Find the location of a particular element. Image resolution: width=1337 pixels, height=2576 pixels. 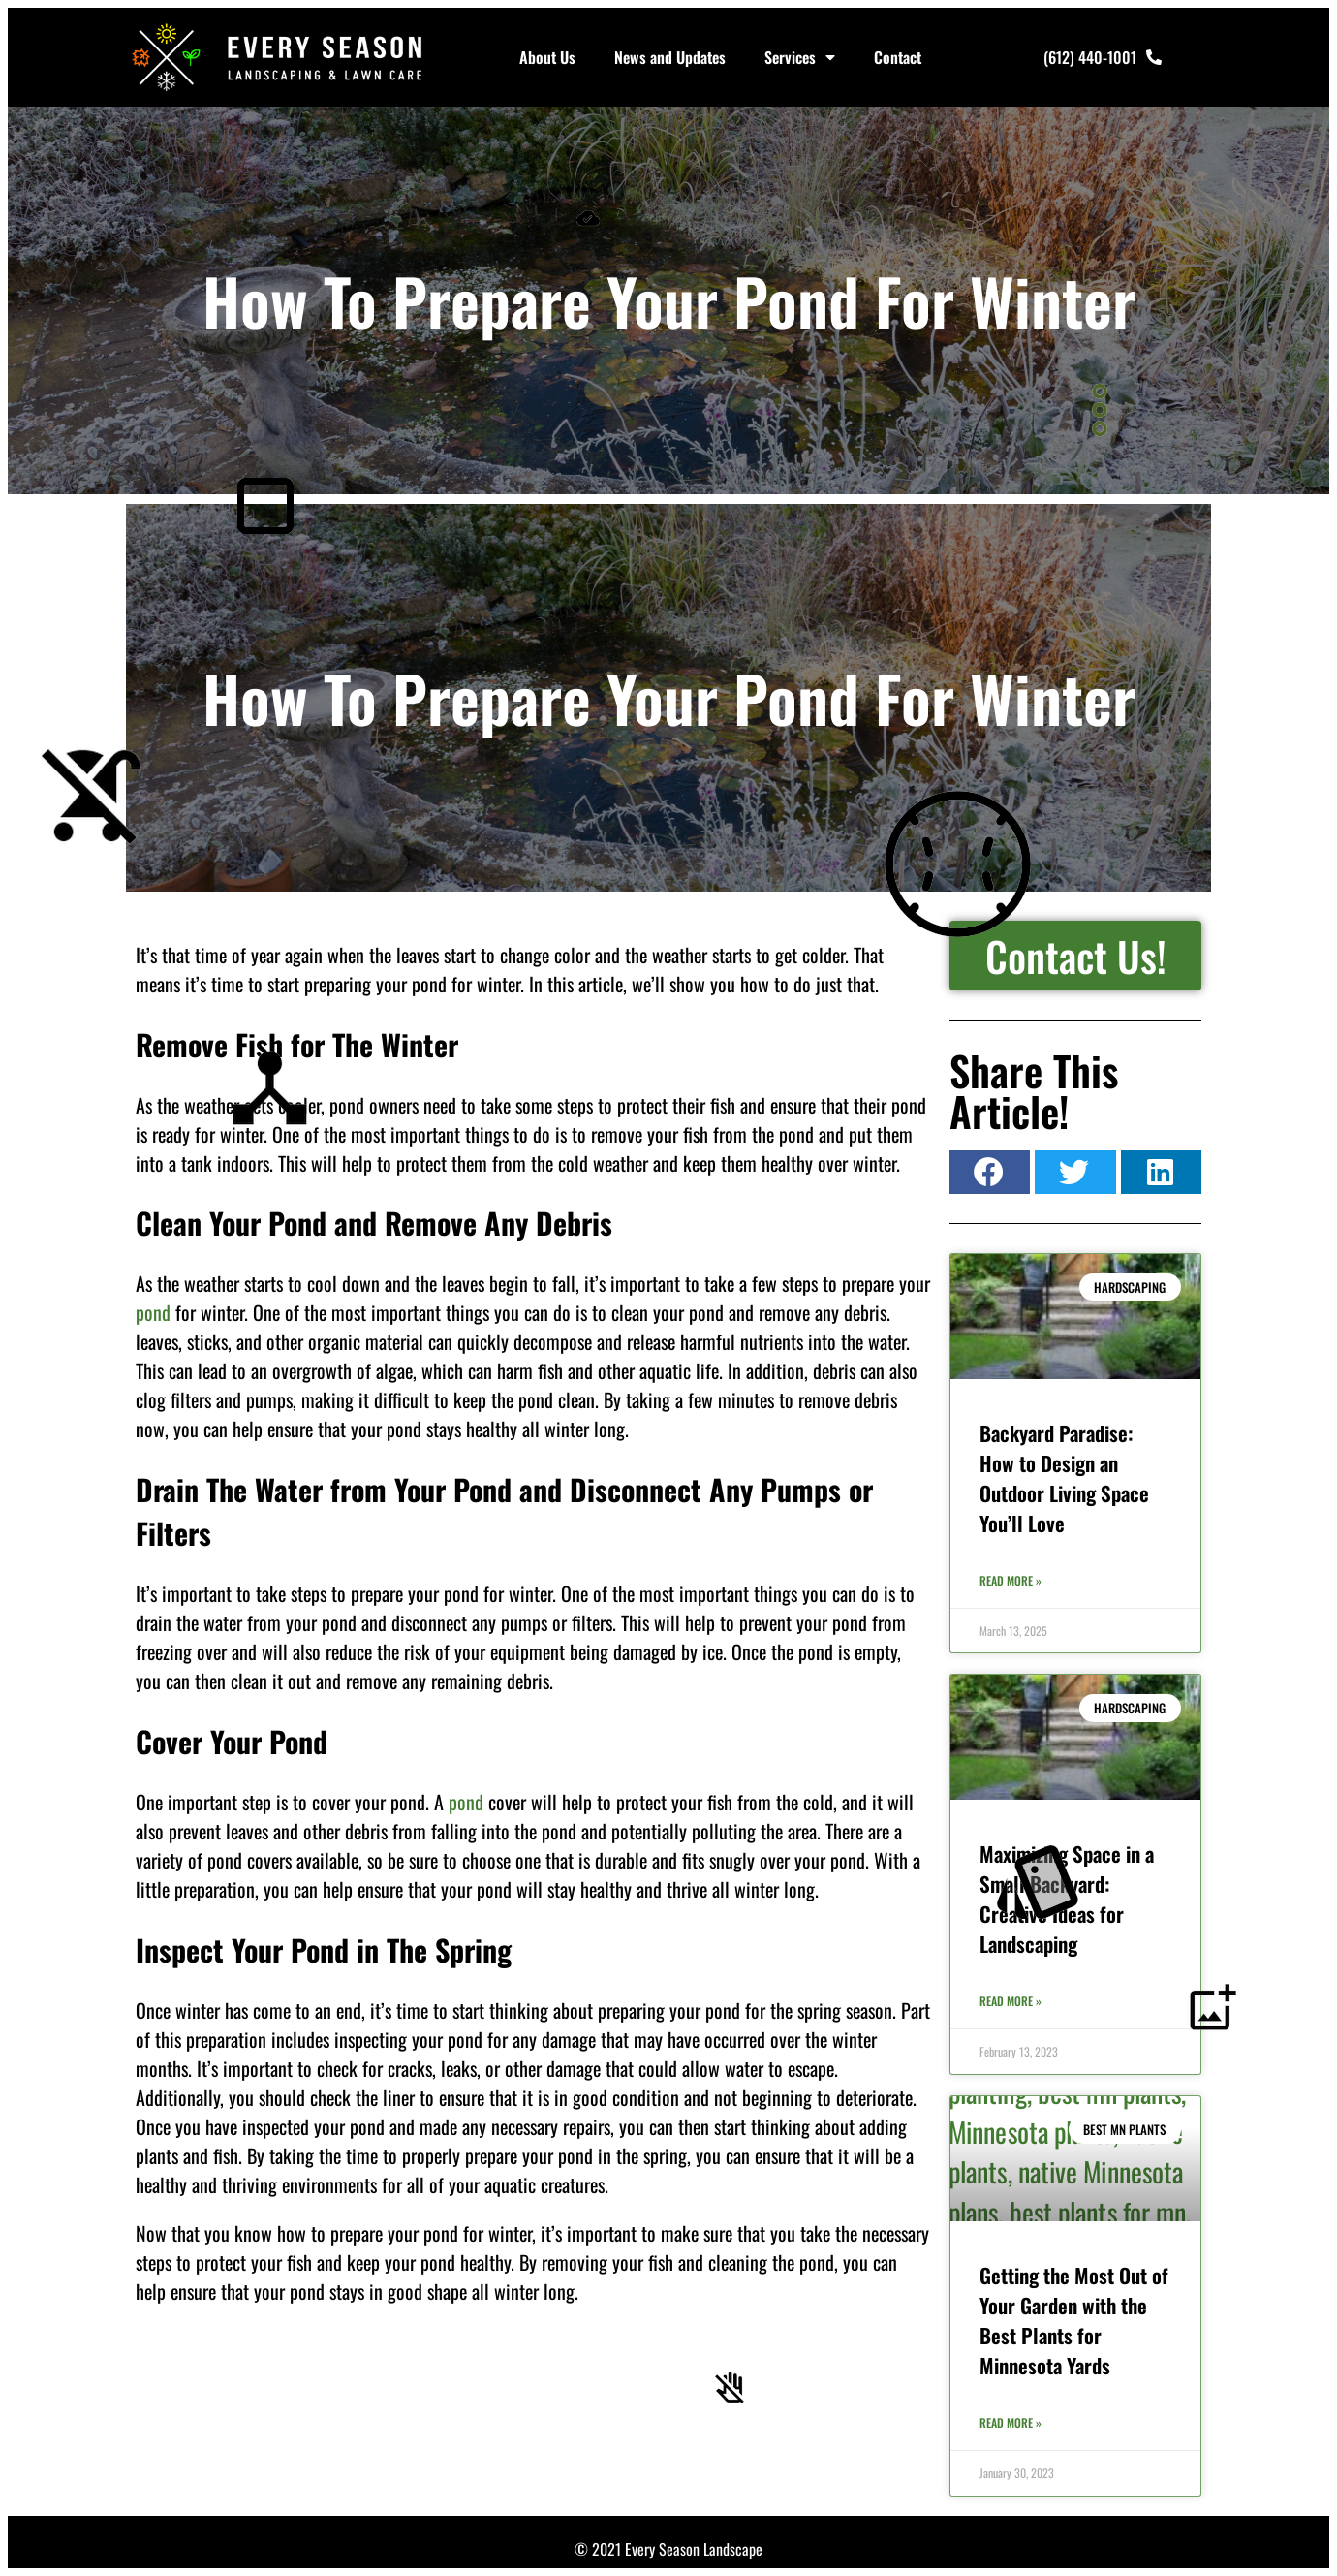

do not touch or interact with this item is located at coordinates (731, 2388).